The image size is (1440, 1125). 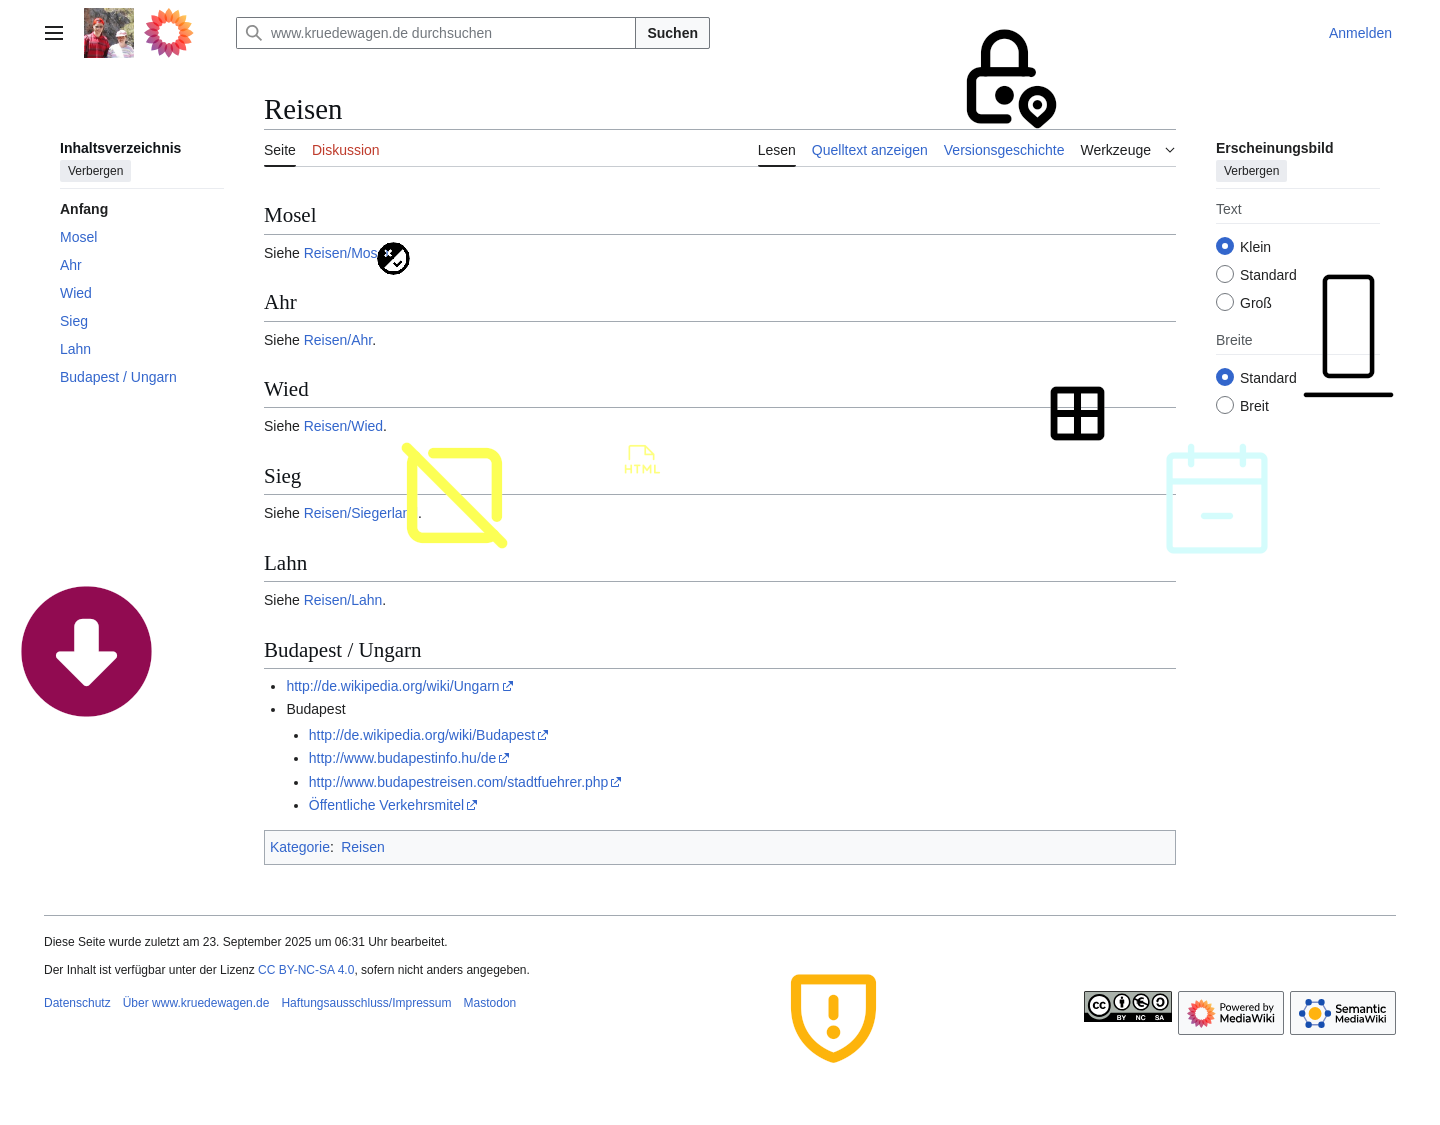 I want to click on align object to bottom edge, so click(x=1348, y=333).